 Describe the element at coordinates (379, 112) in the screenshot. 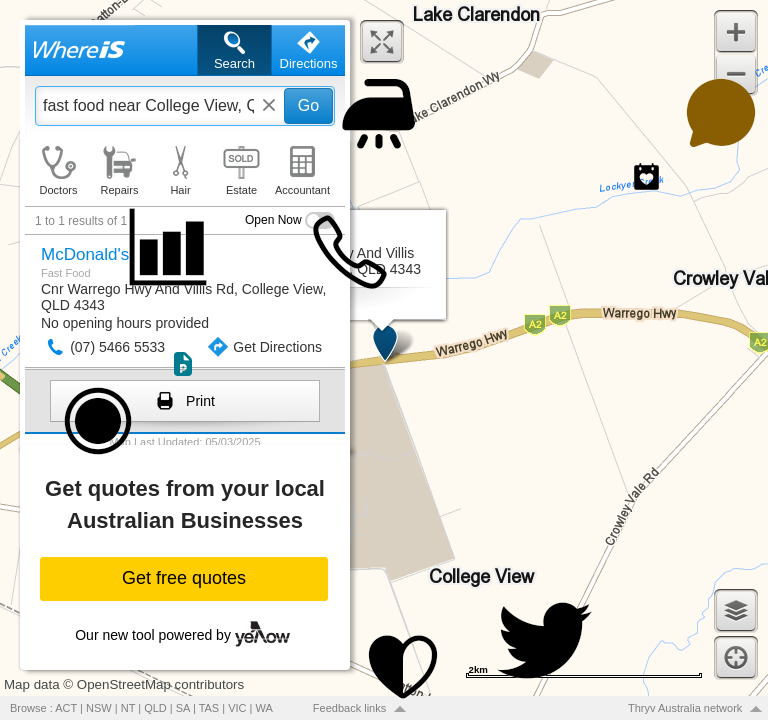

I see `indicates steam ironing setting` at that location.